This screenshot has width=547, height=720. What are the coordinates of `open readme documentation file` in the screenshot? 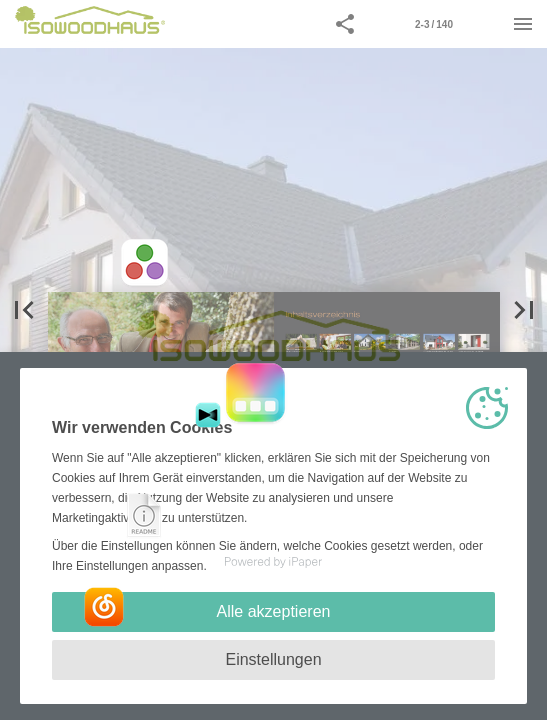 It's located at (144, 516).